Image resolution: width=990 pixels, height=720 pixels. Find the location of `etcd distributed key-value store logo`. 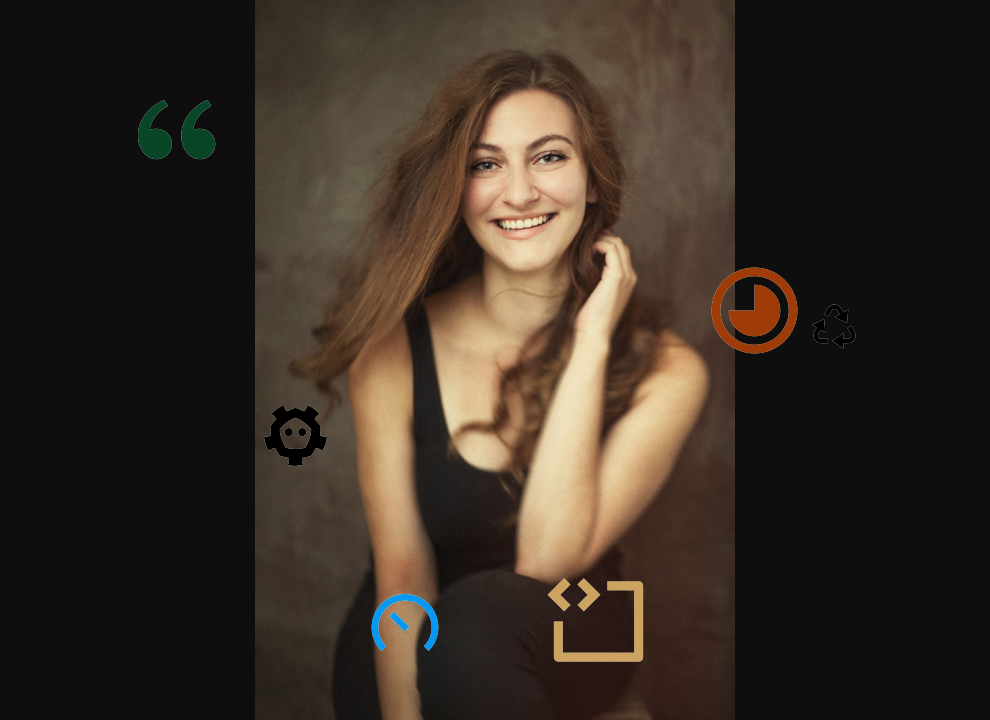

etcd distributed key-value store logo is located at coordinates (295, 435).